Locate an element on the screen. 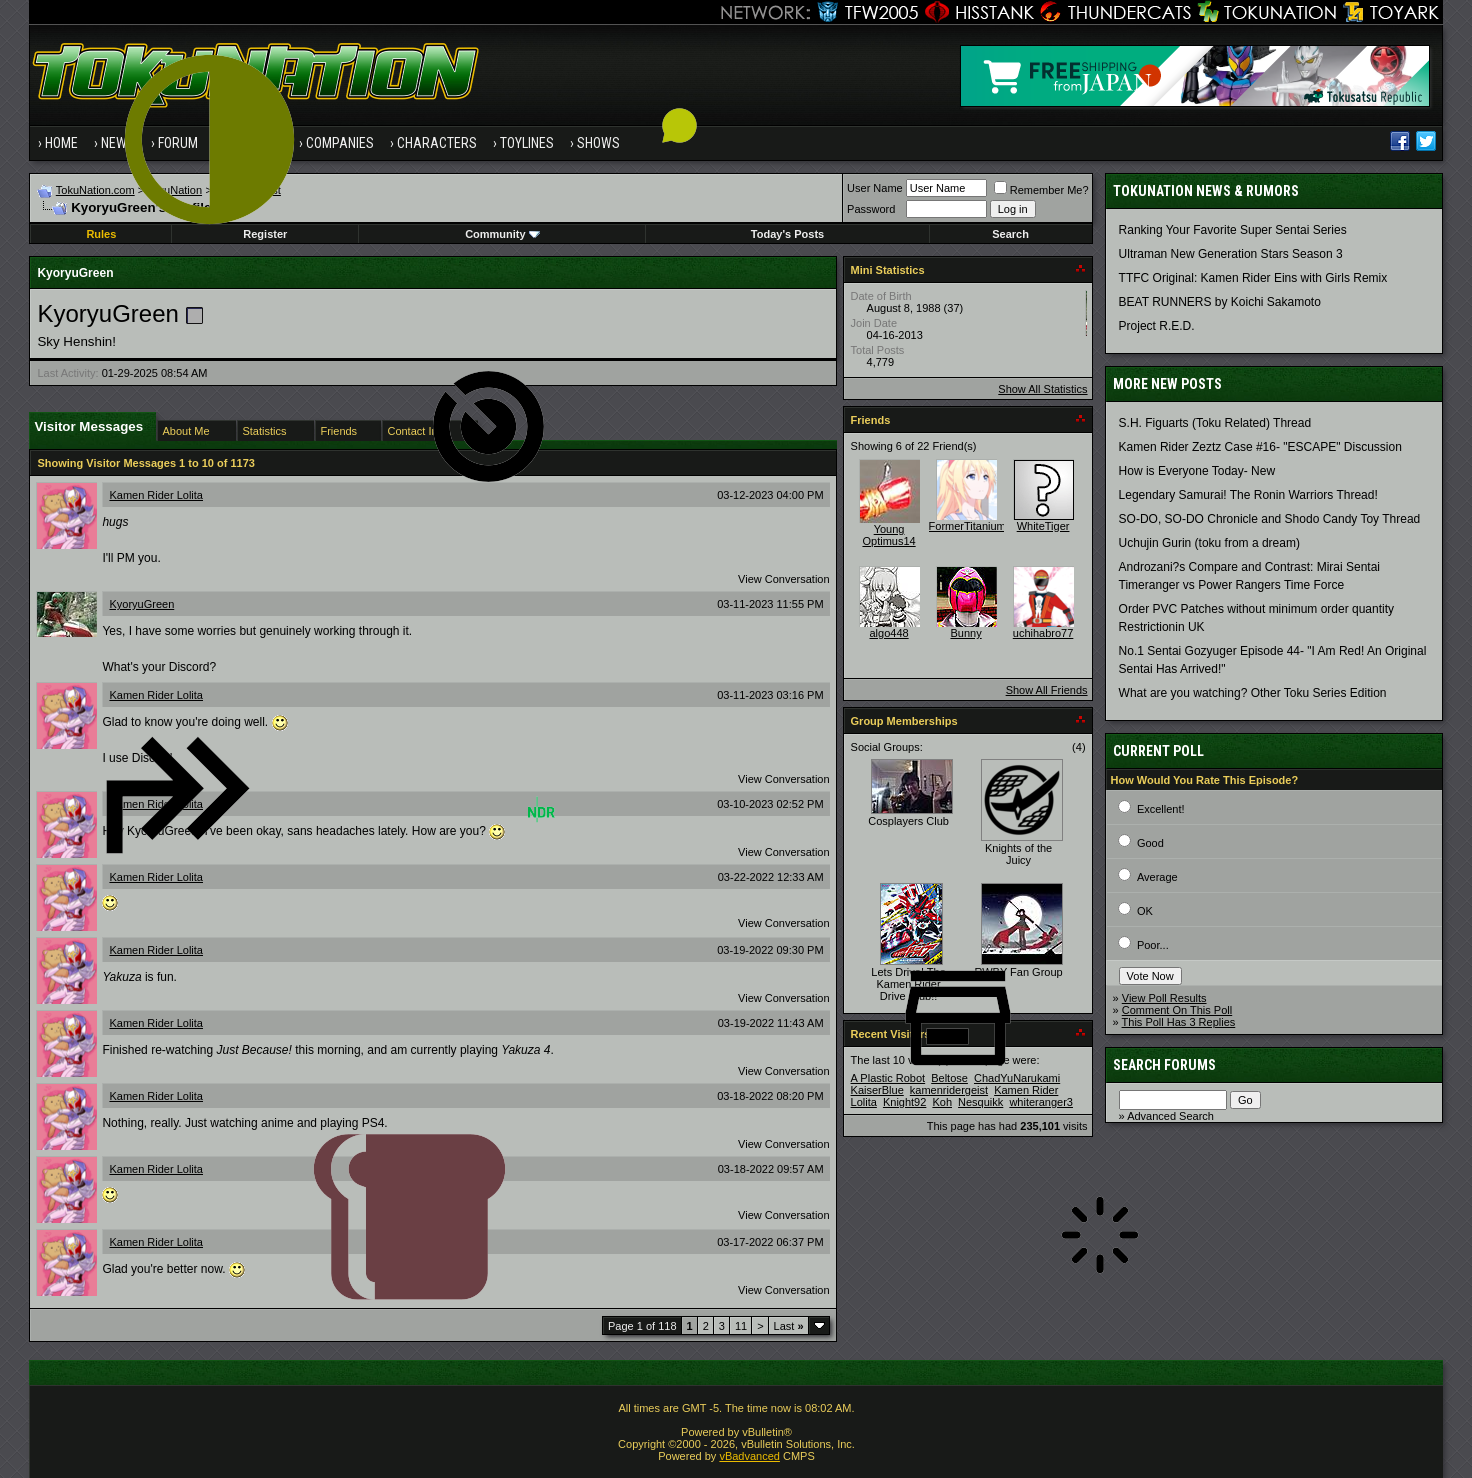 This screenshot has width=1472, height=1478. open chat or messaging is located at coordinates (679, 125).